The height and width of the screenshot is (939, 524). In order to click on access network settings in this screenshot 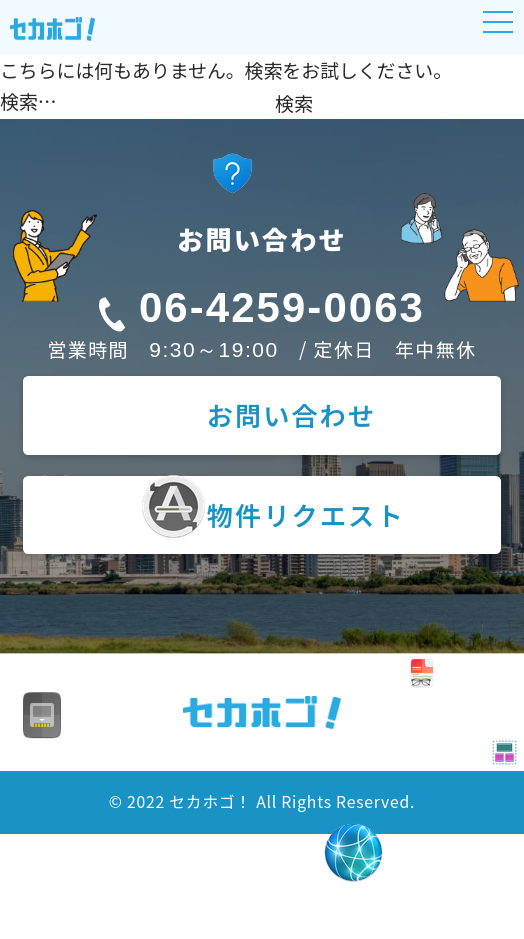, I will do `click(353, 852)`.